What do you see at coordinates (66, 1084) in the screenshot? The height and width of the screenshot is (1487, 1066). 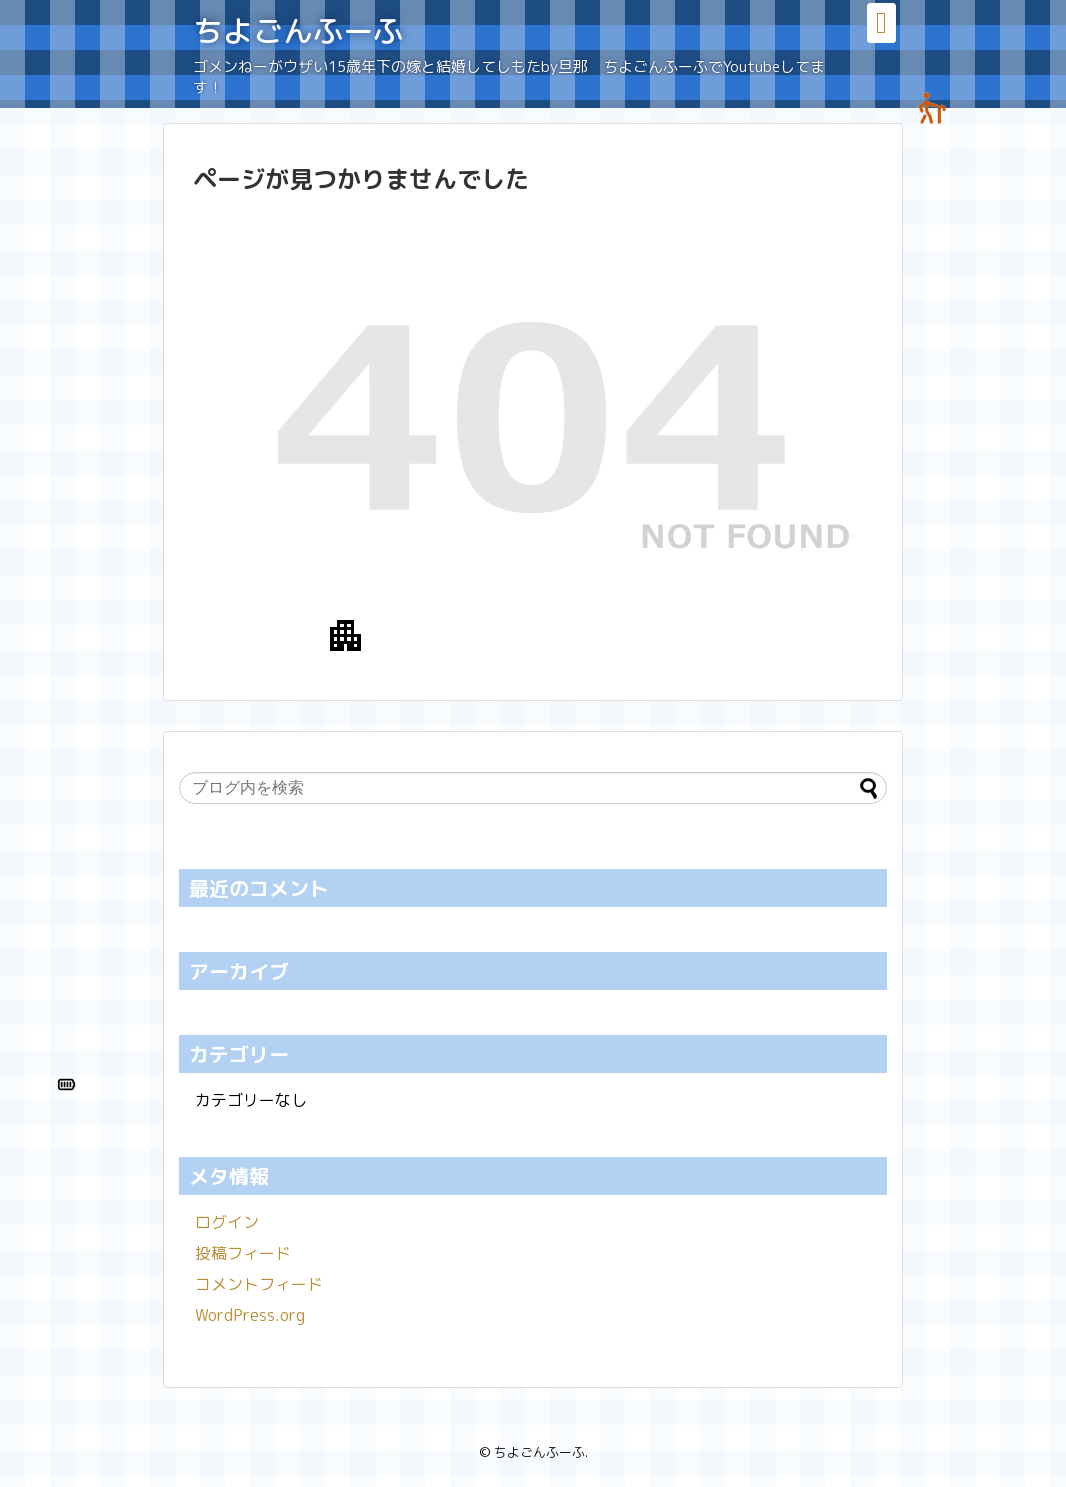 I see `indicates full or nearly full battery level` at bounding box center [66, 1084].